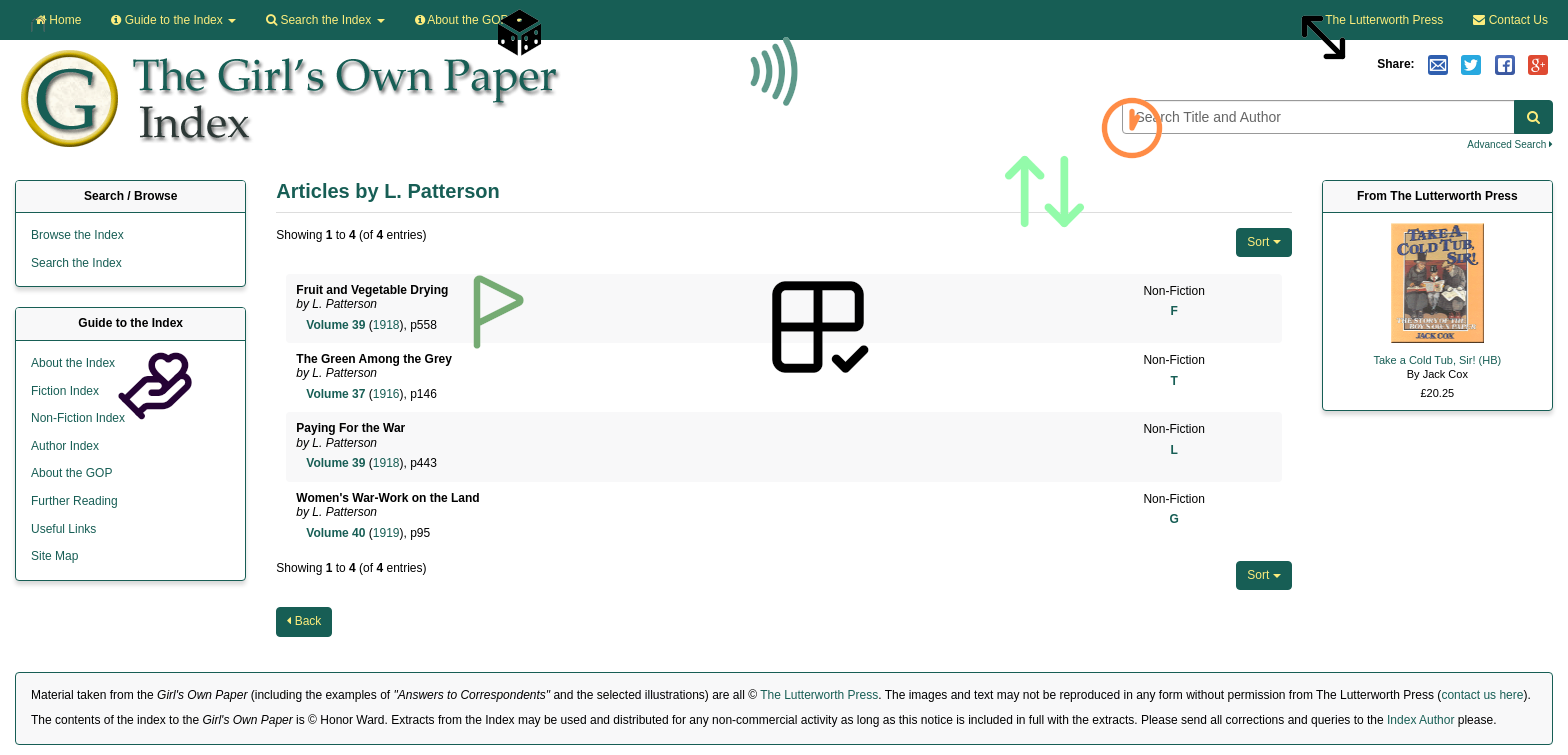  Describe the element at coordinates (155, 386) in the screenshot. I see `donate or give support` at that location.